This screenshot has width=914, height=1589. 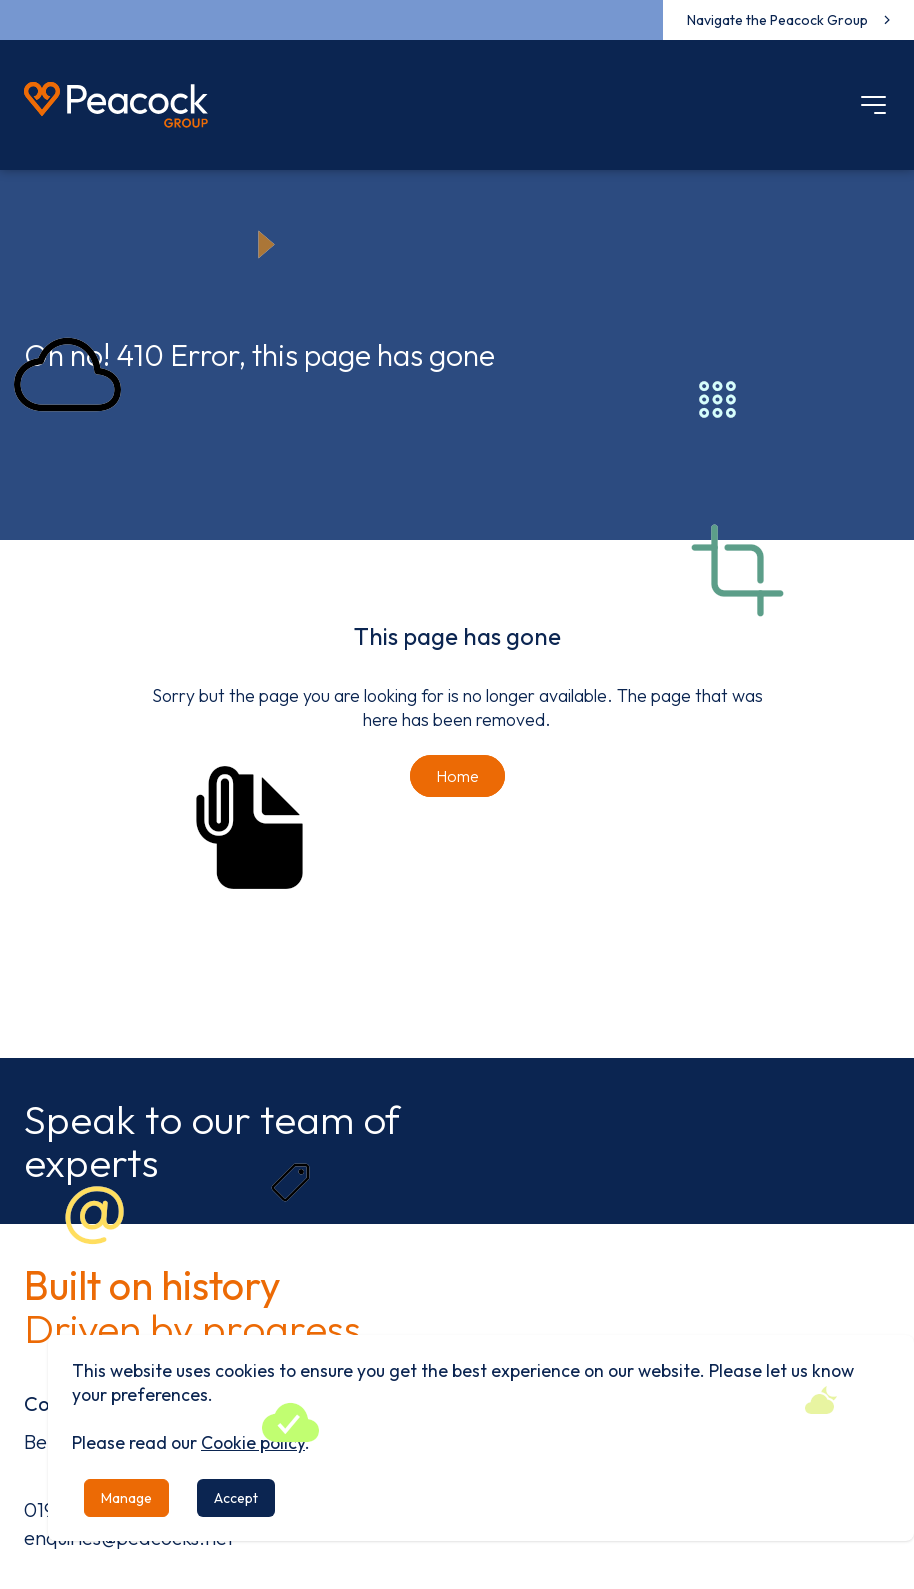 What do you see at coordinates (717, 399) in the screenshot?
I see `open the app drawer or menu` at bounding box center [717, 399].